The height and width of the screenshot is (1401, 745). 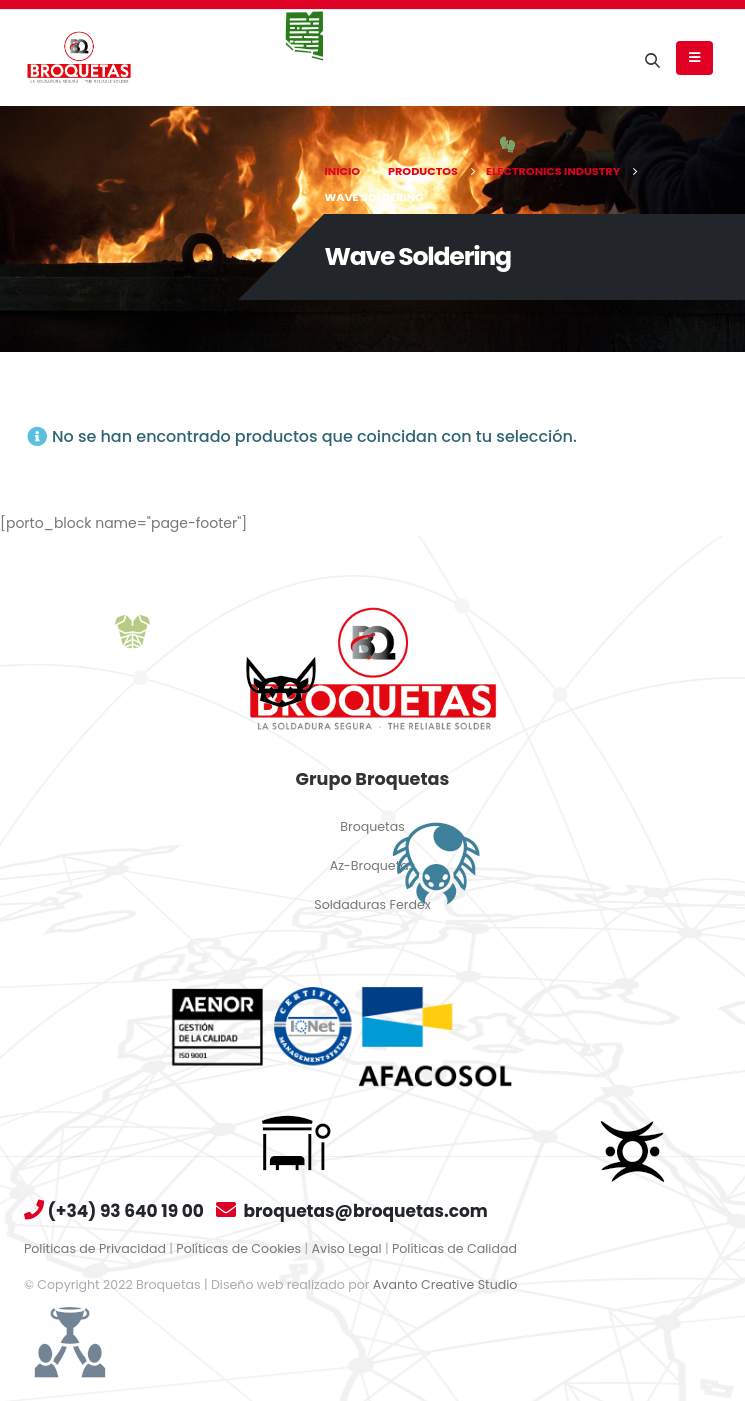 What do you see at coordinates (70, 1341) in the screenshot?
I see `view champions or tournament winners` at bounding box center [70, 1341].